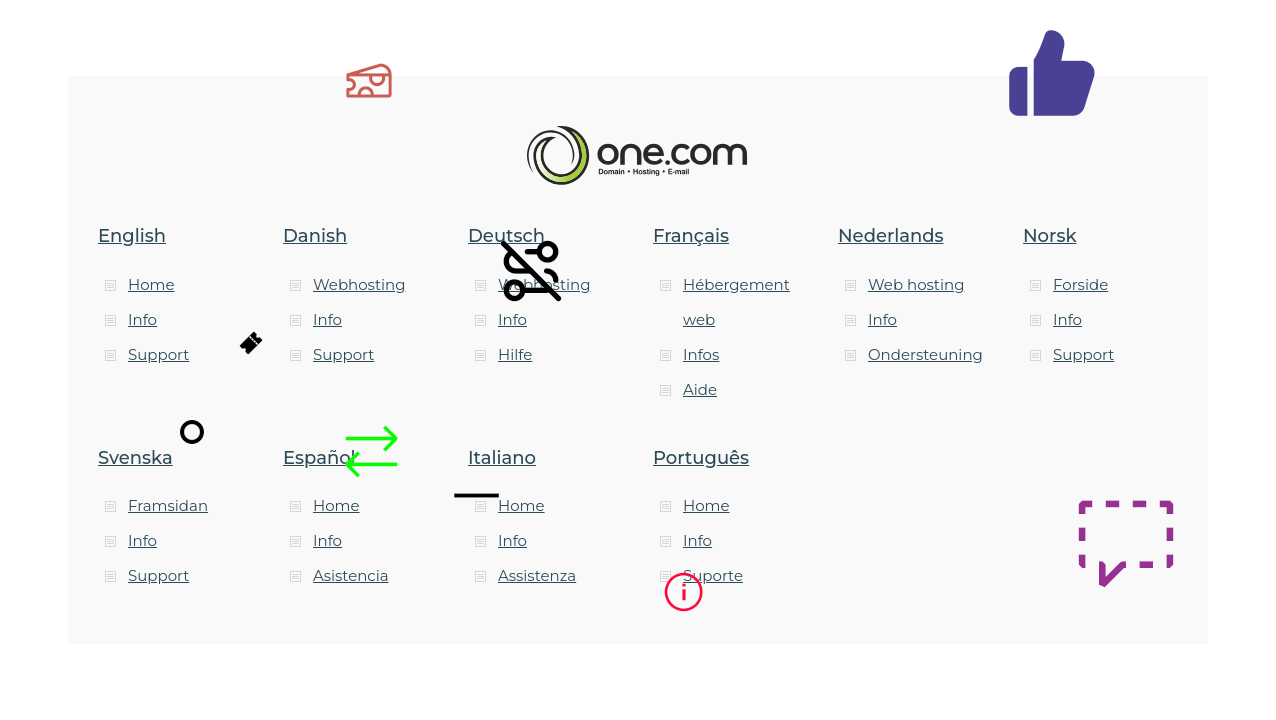 Image resolution: width=1276 pixels, height=720 pixels. I want to click on cheese or dairy product category, so click(369, 83).